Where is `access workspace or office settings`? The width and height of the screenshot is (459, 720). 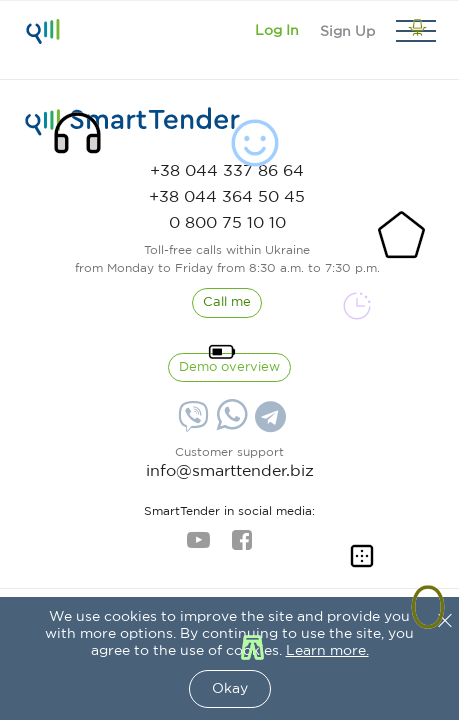
access workspace or office settings is located at coordinates (417, 27).